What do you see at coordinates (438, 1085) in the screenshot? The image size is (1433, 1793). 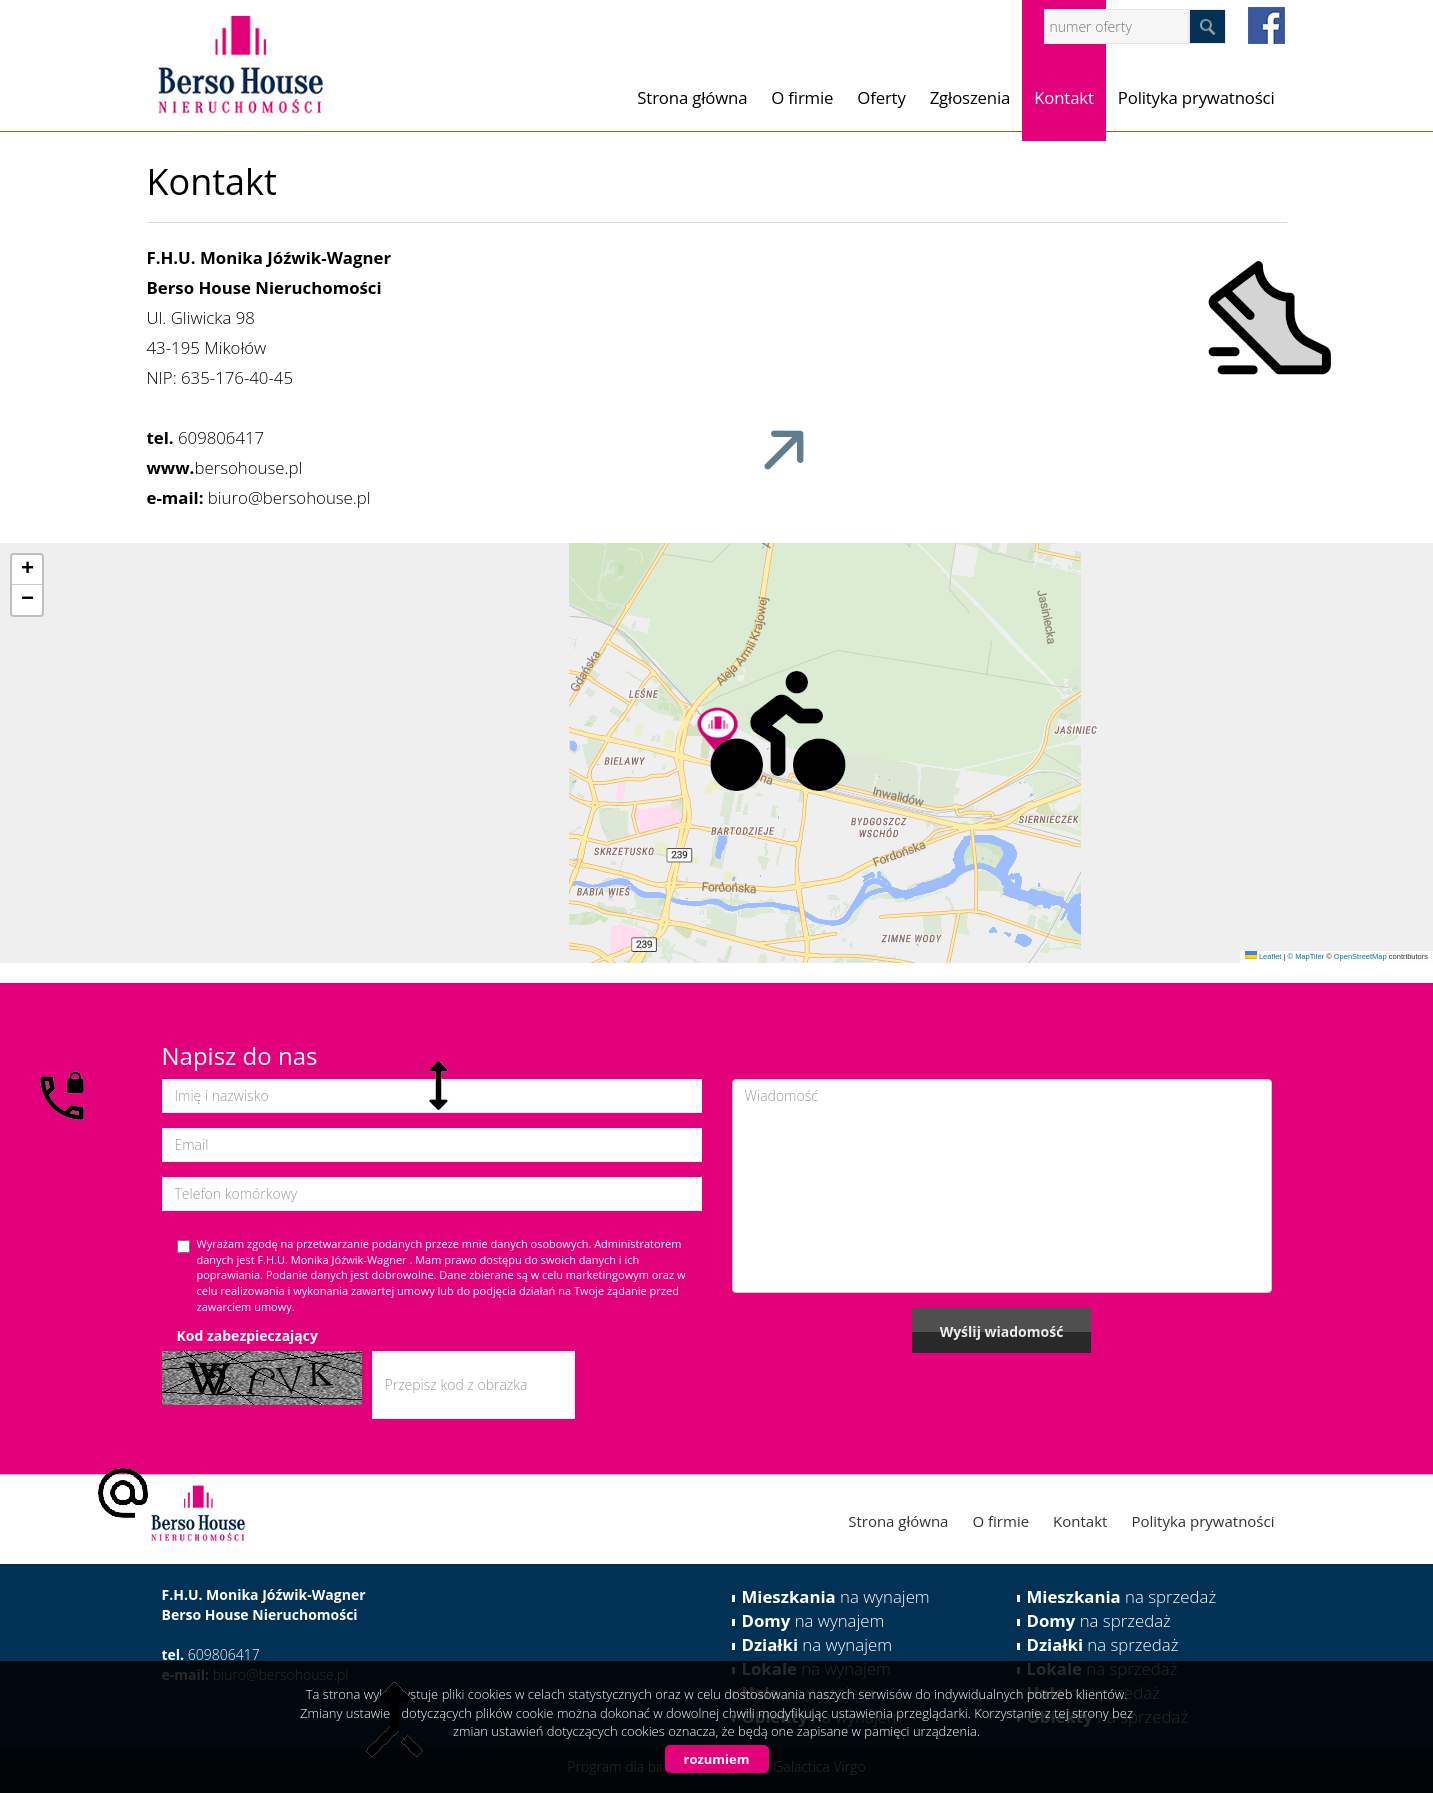 I see `adjust vertical height or size` at bounding box center [438, 1085].